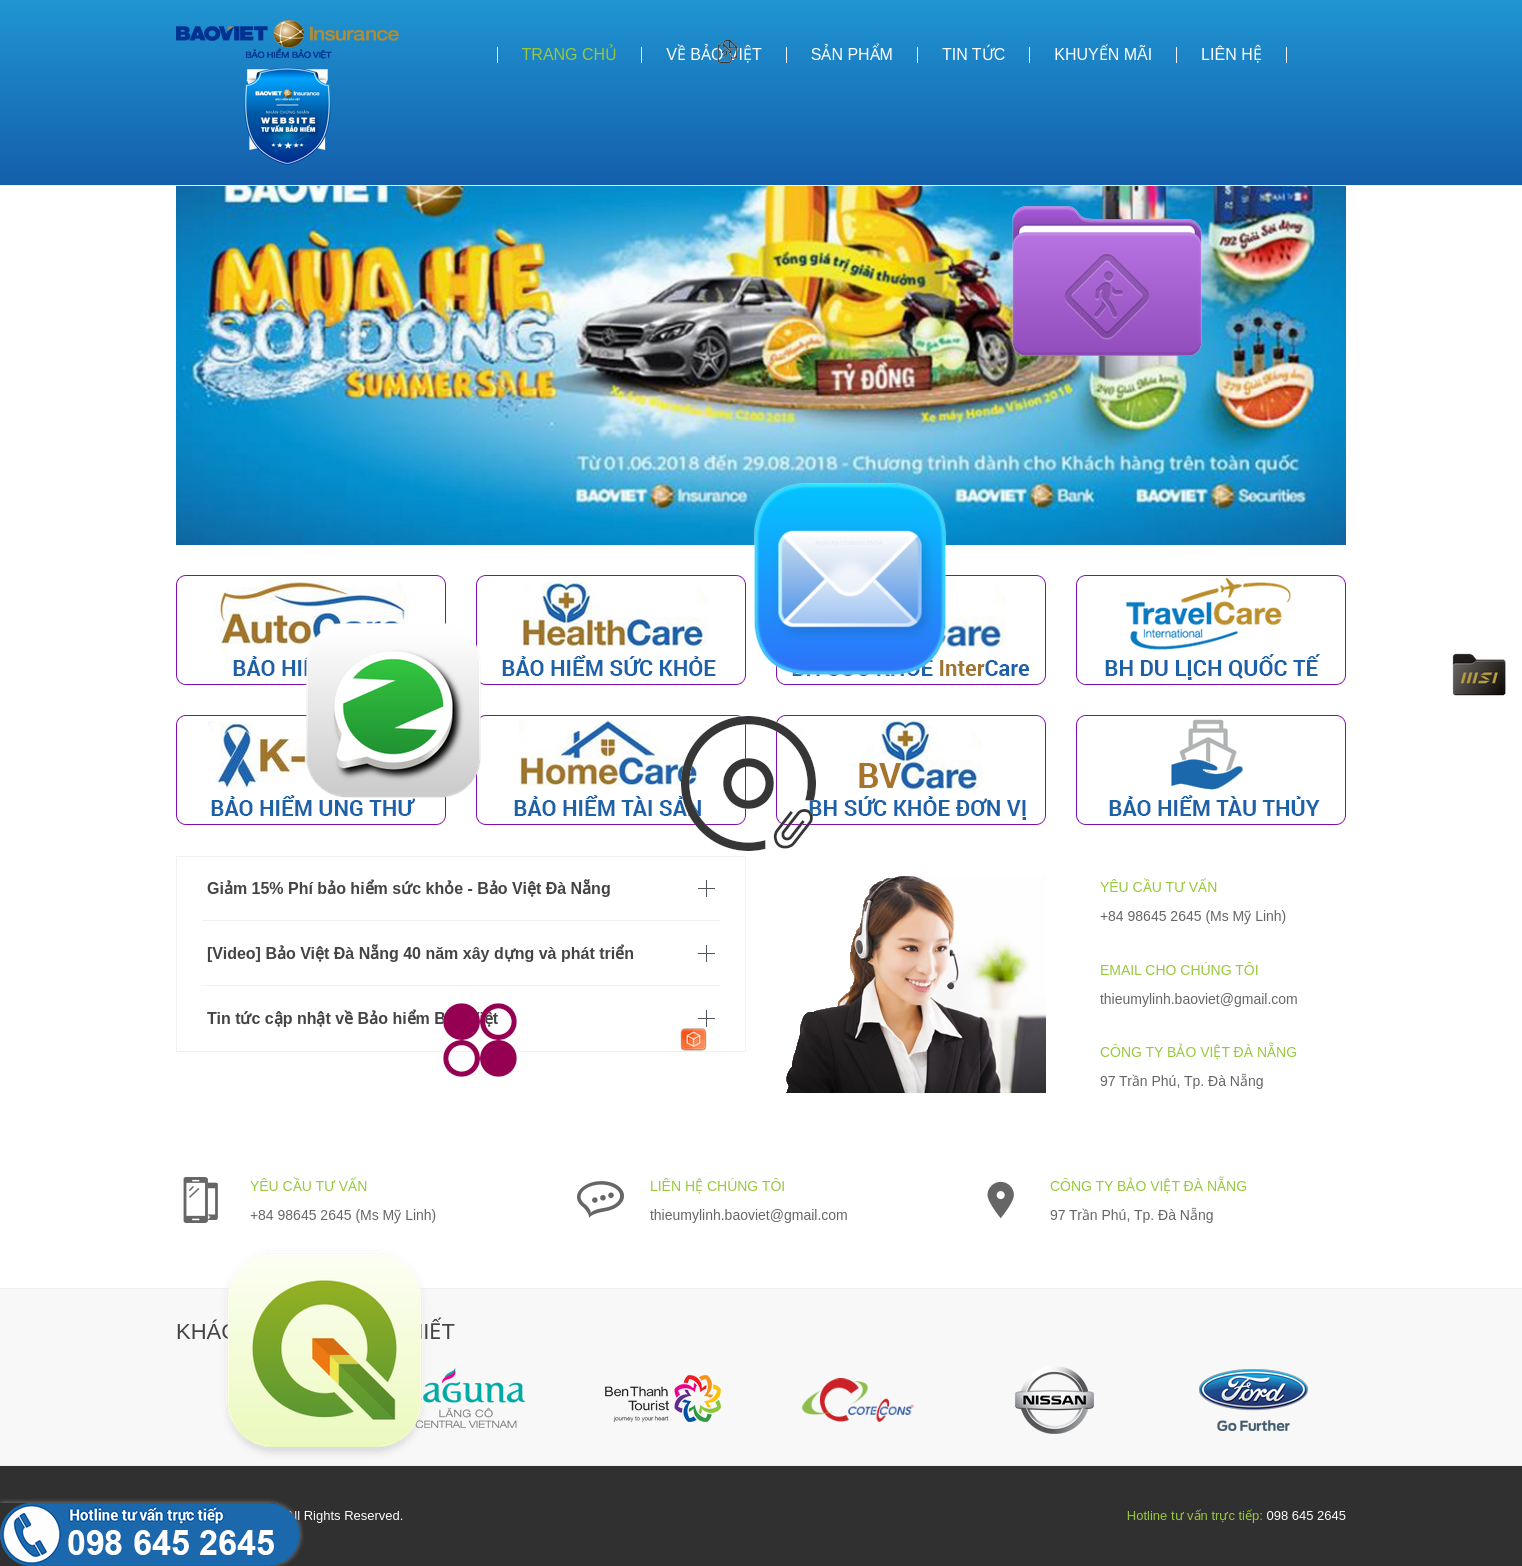  I want to click on access frequently asked questions, so click(727, 51).